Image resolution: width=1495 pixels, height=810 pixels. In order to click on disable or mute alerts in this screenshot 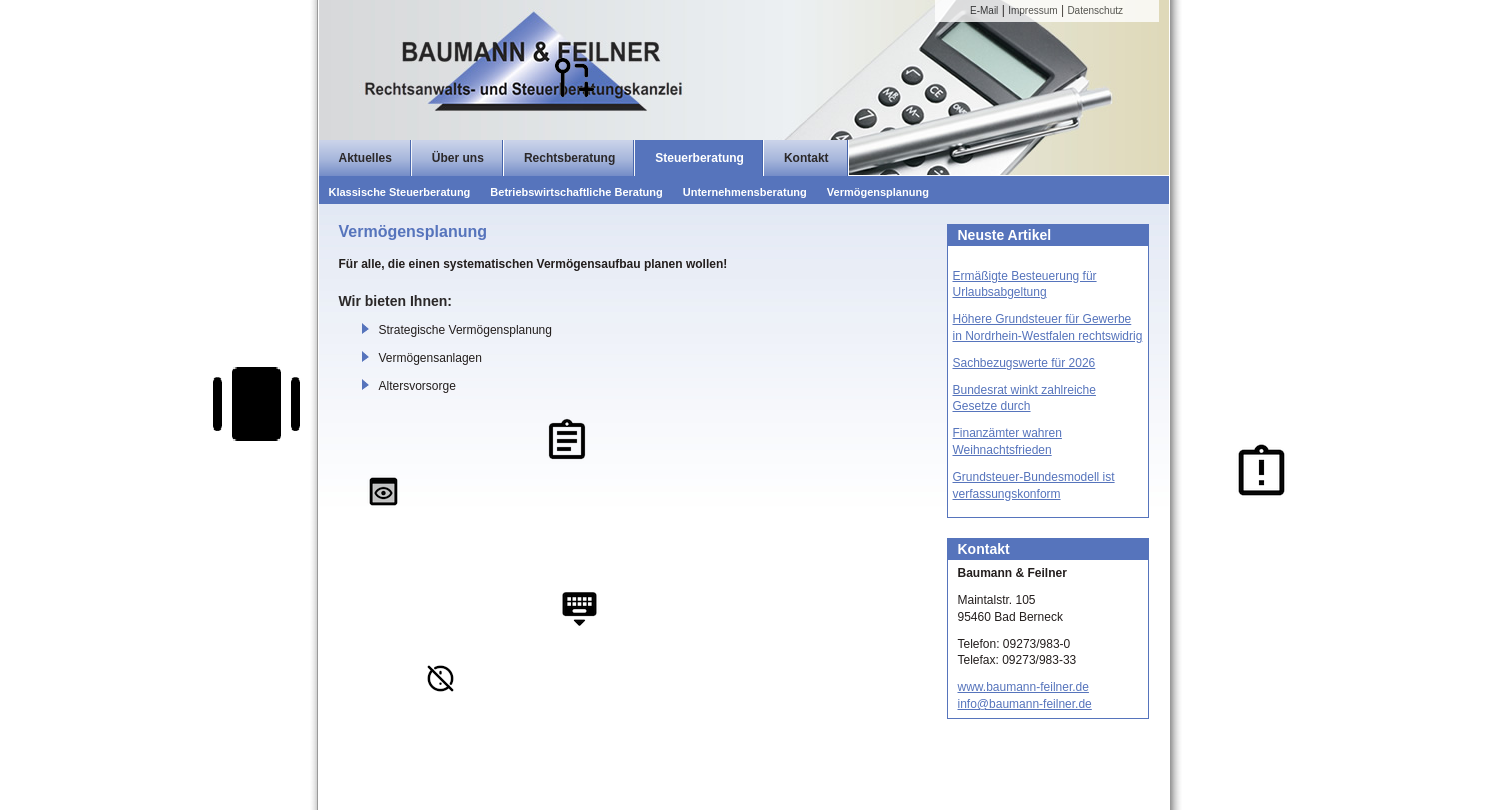, I will do `click(440, 678)`.